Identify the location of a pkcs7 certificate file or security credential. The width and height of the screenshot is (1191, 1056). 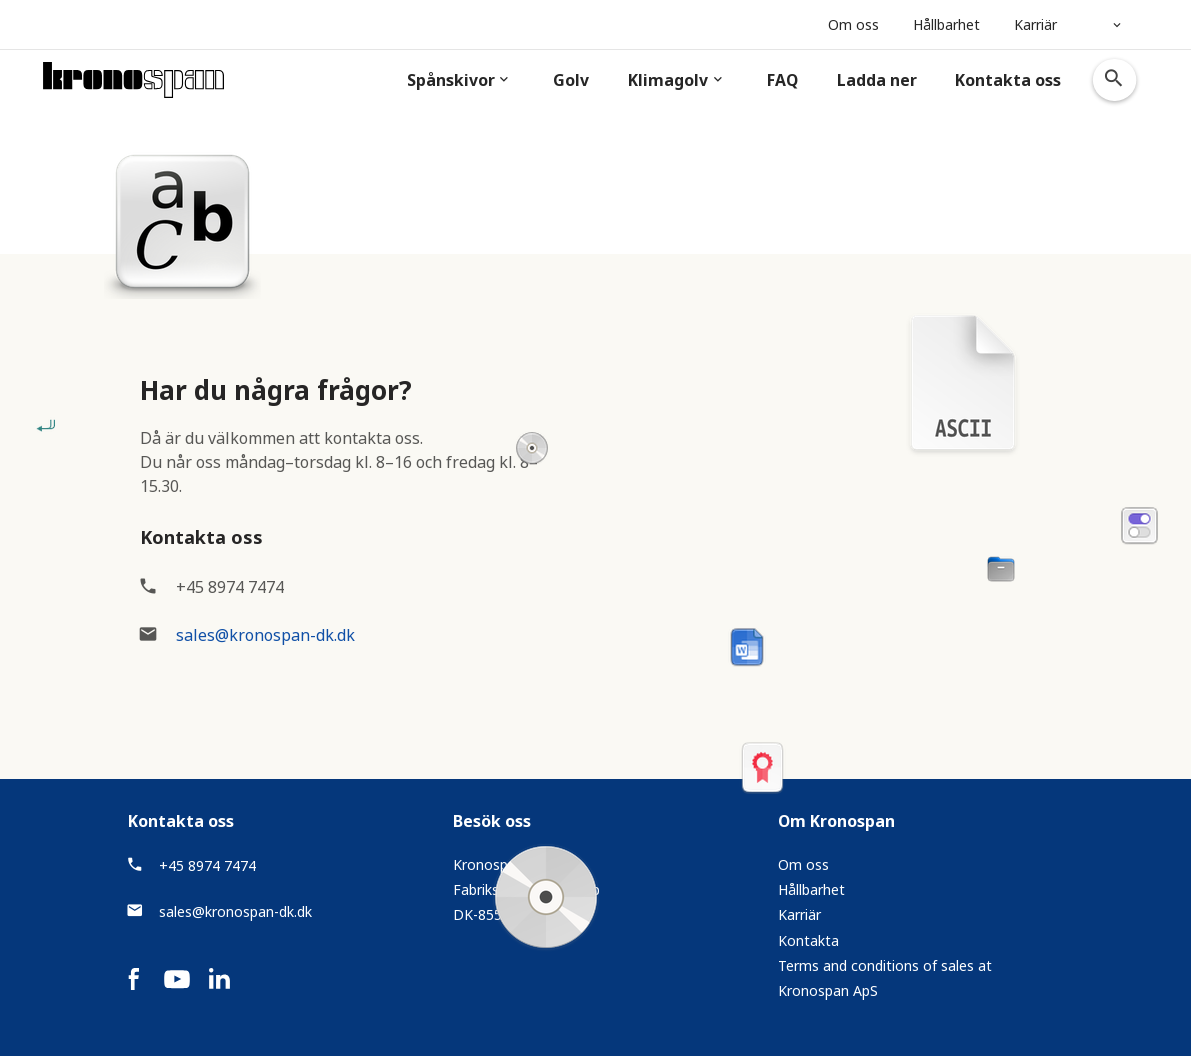
(762, 767).